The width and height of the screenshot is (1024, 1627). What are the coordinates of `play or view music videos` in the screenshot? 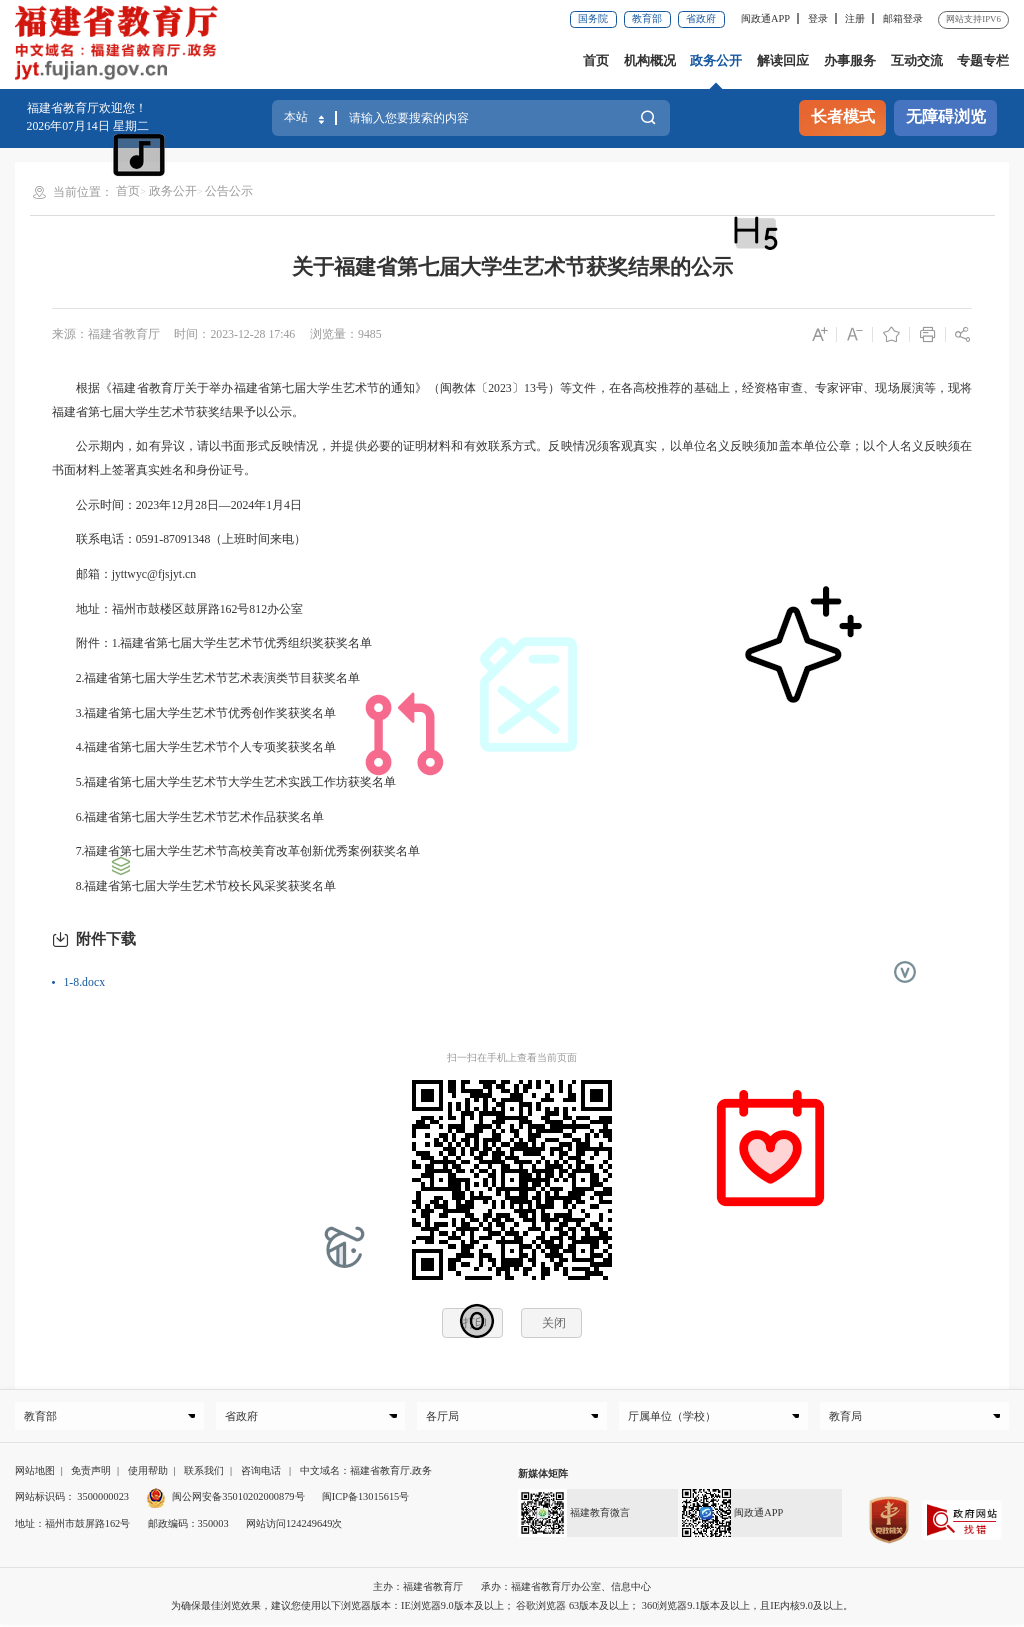 It's located at (139, 155).